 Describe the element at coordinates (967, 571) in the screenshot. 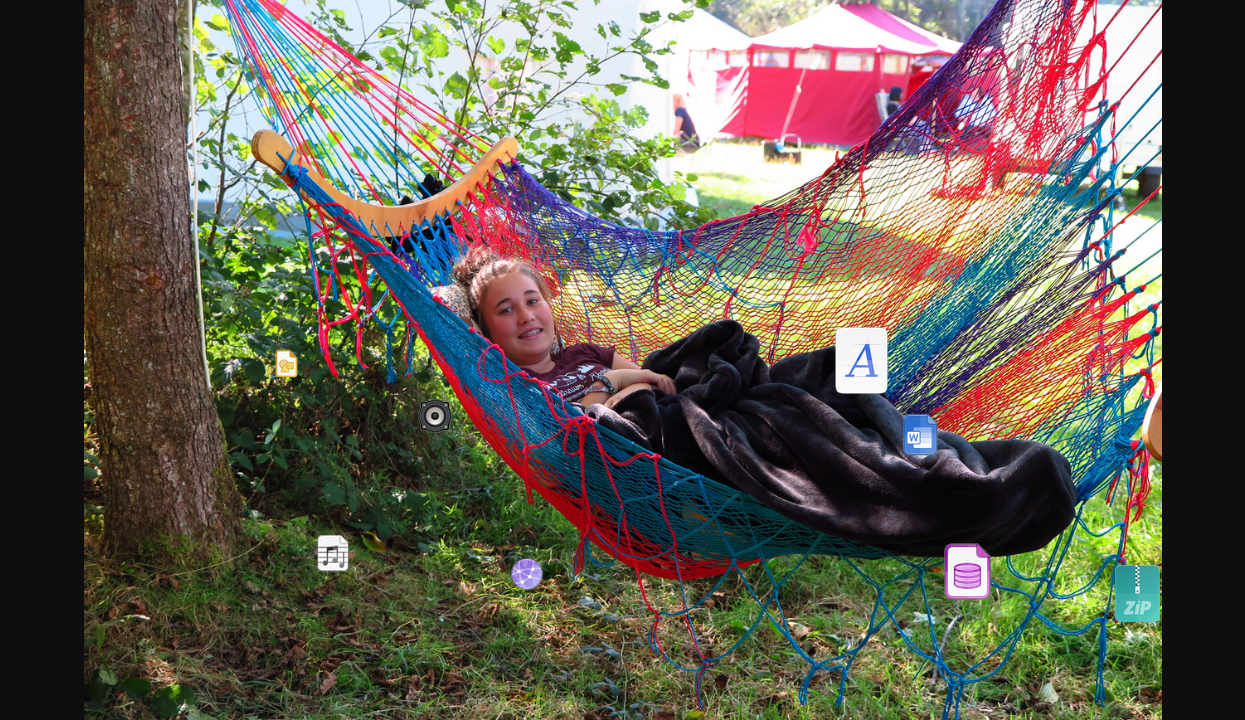

I see `open a database template file` at that location.